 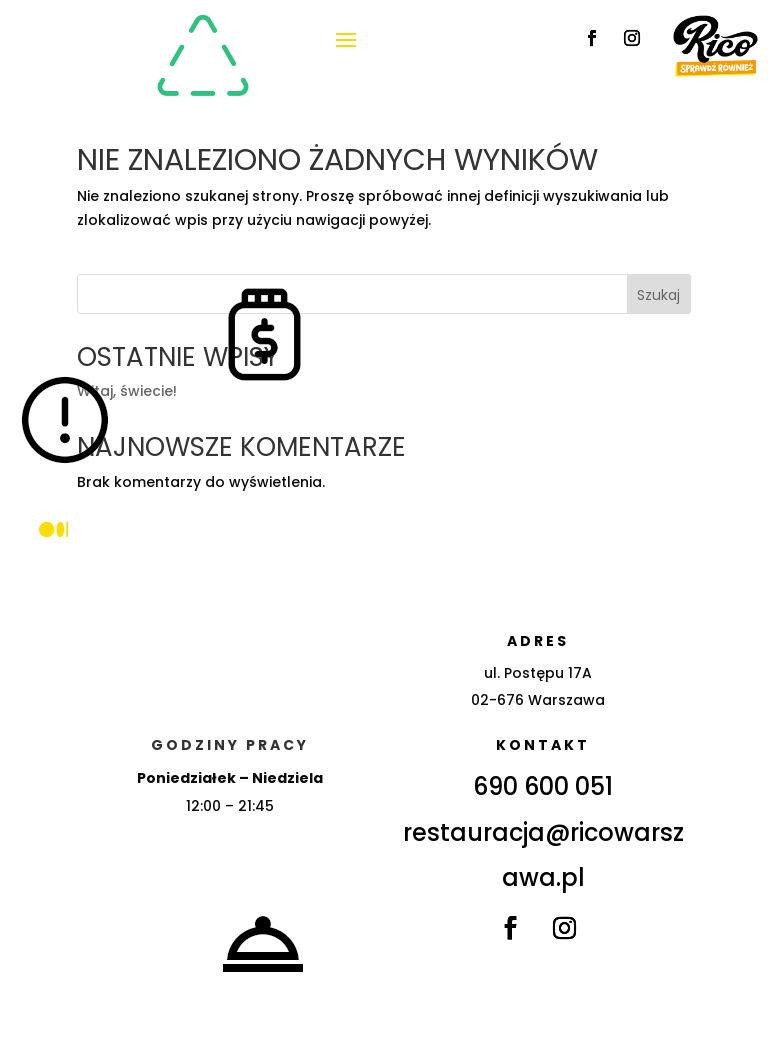 I want to click on indicates incomplete or pending status, so click(x=203, y=57).